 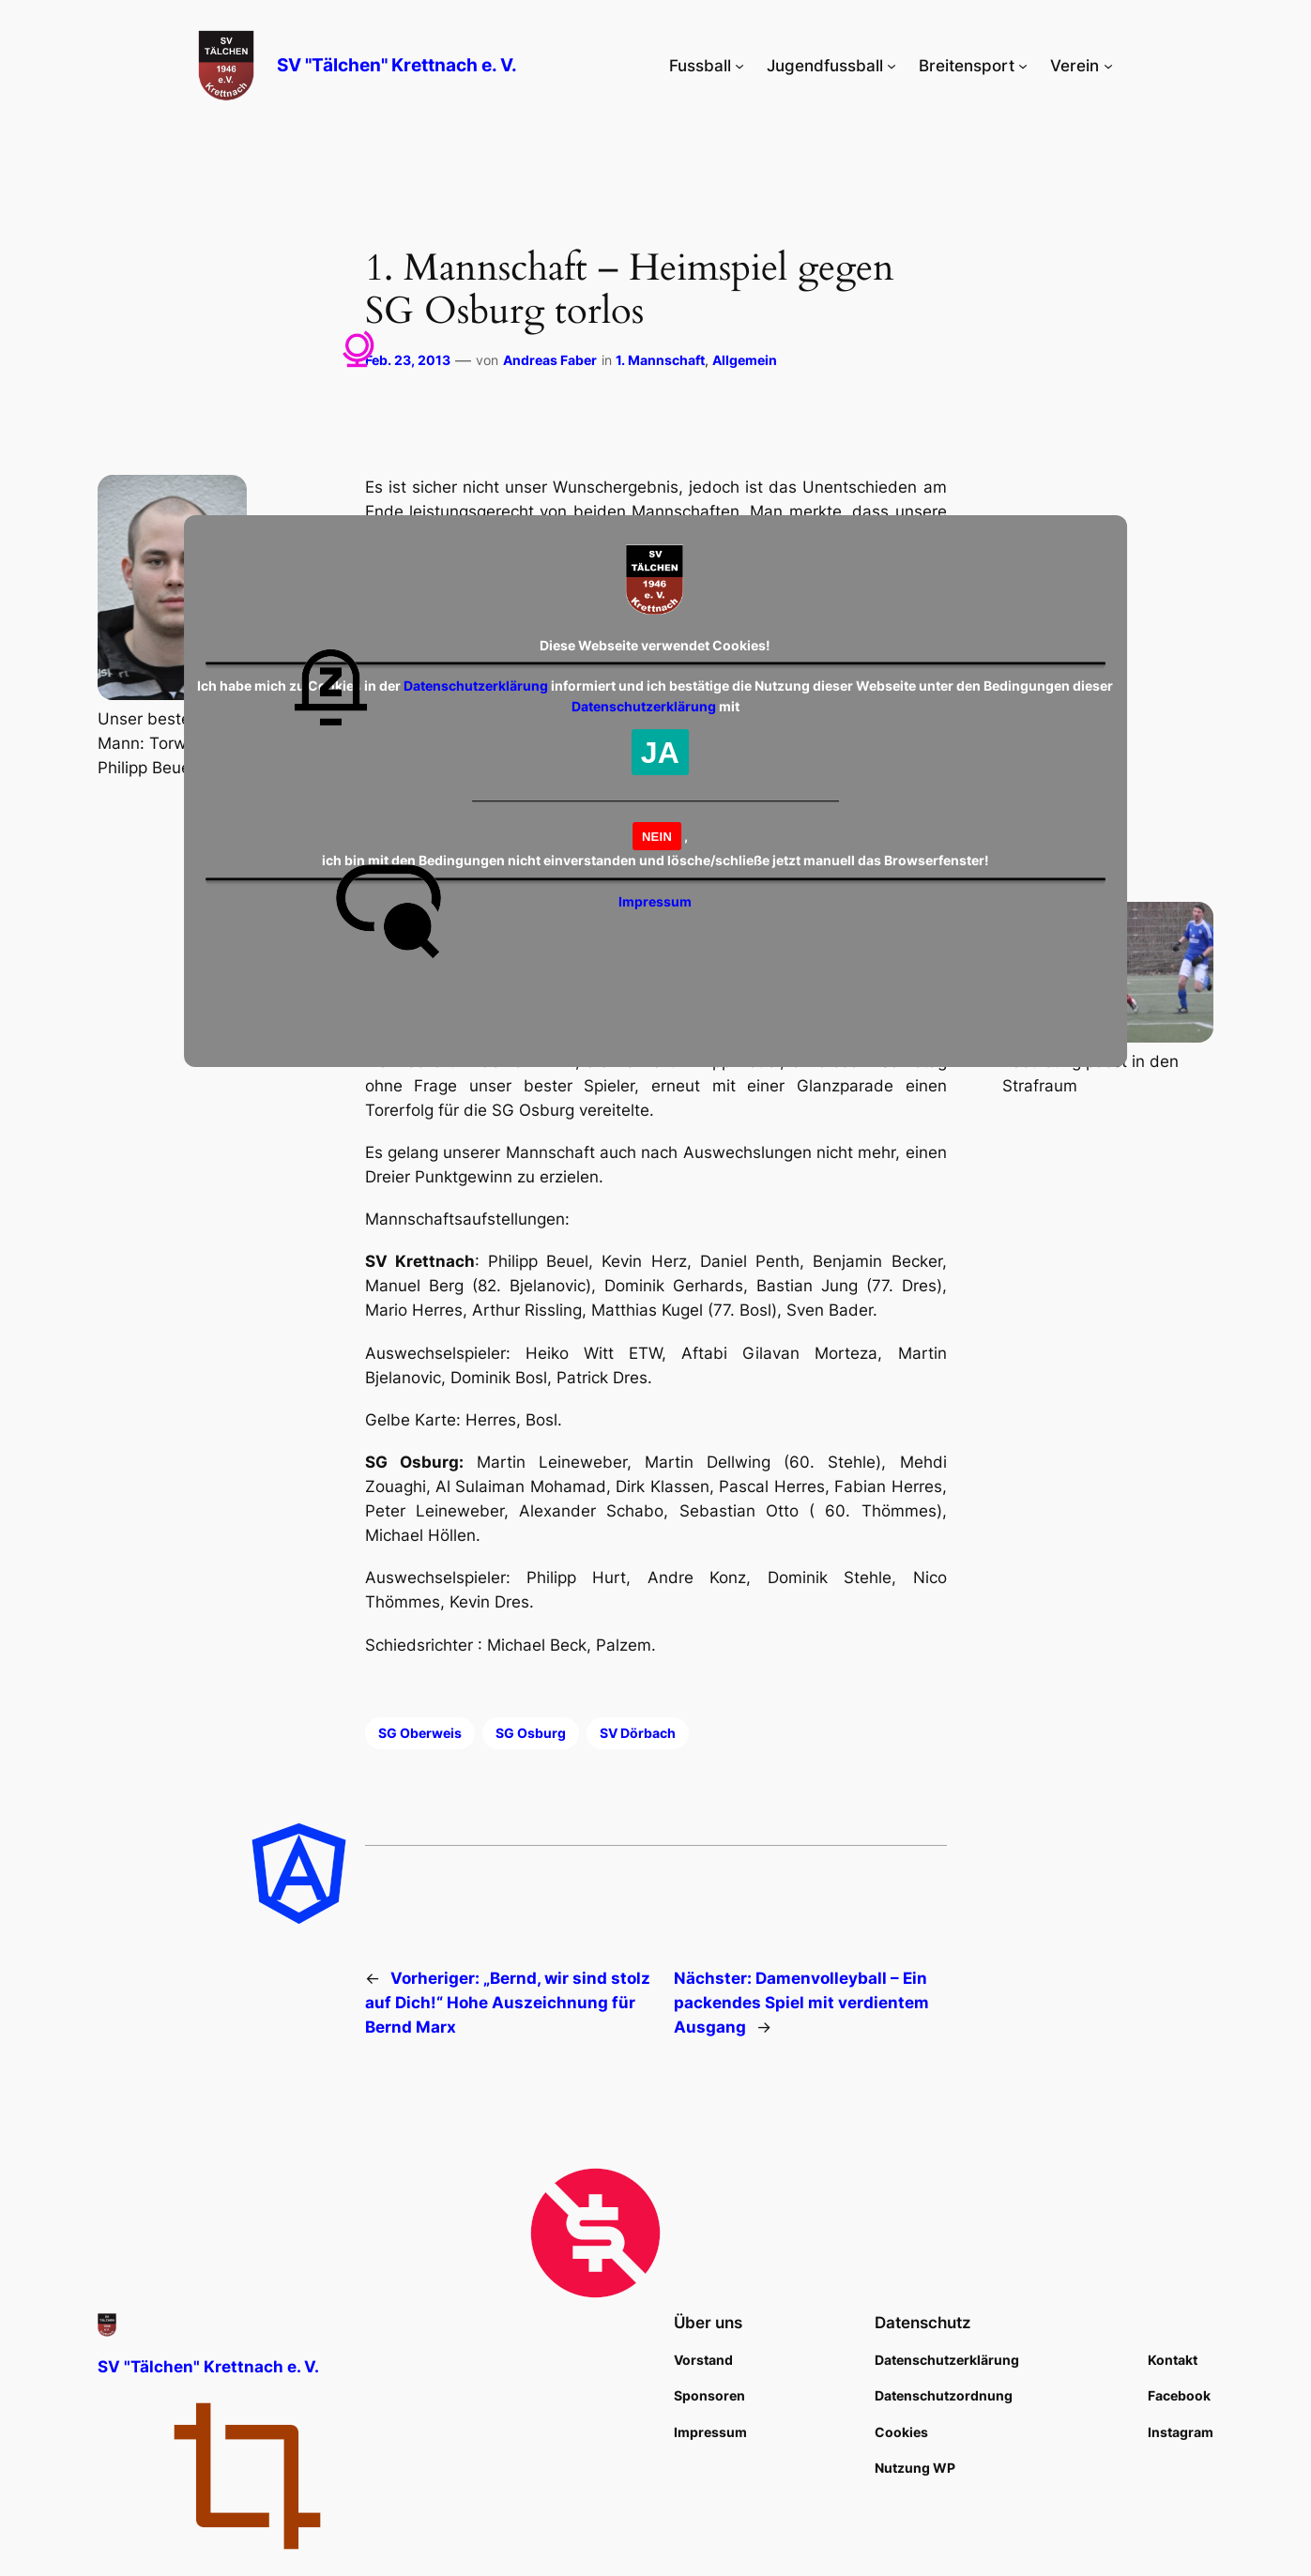 I want to click on angularjs framework logo, so click(x=298, y=1873).